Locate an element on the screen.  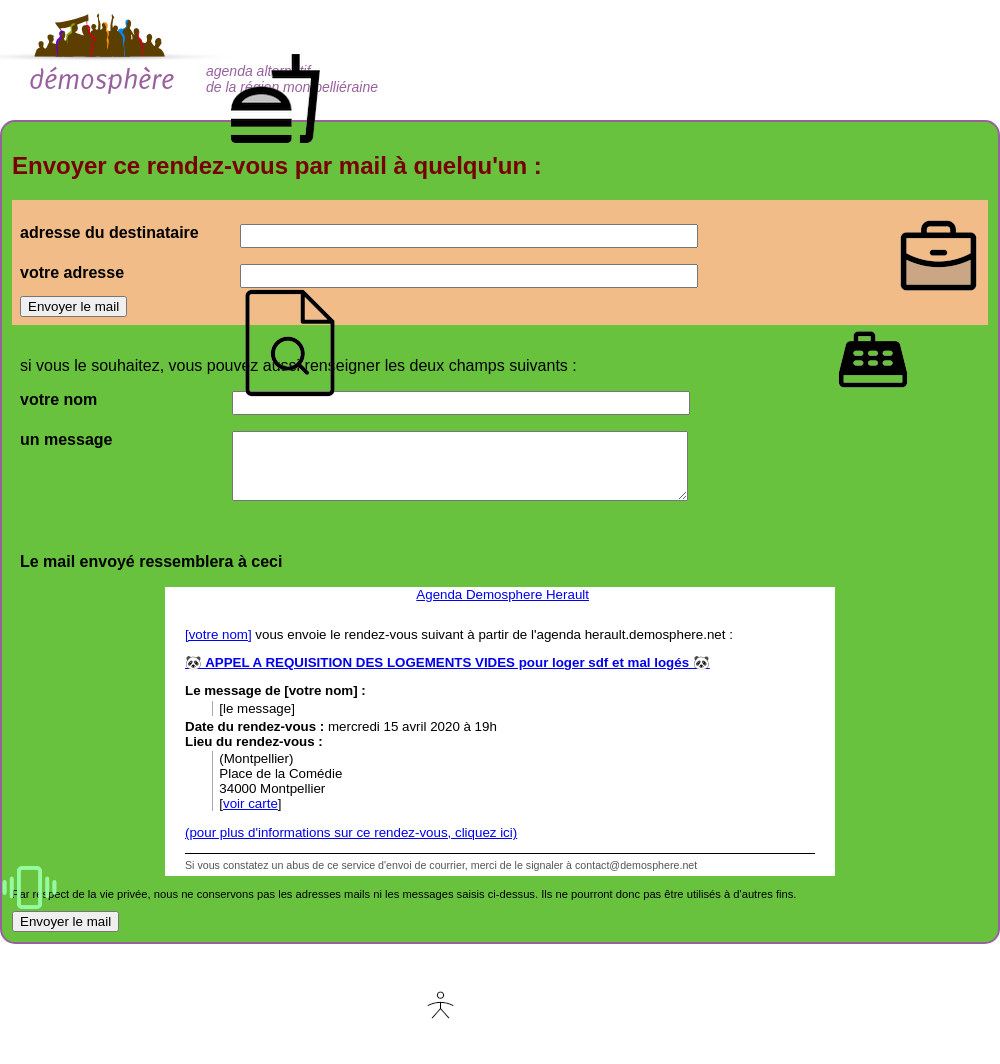
search within a document is located at coordinates (290, 343).